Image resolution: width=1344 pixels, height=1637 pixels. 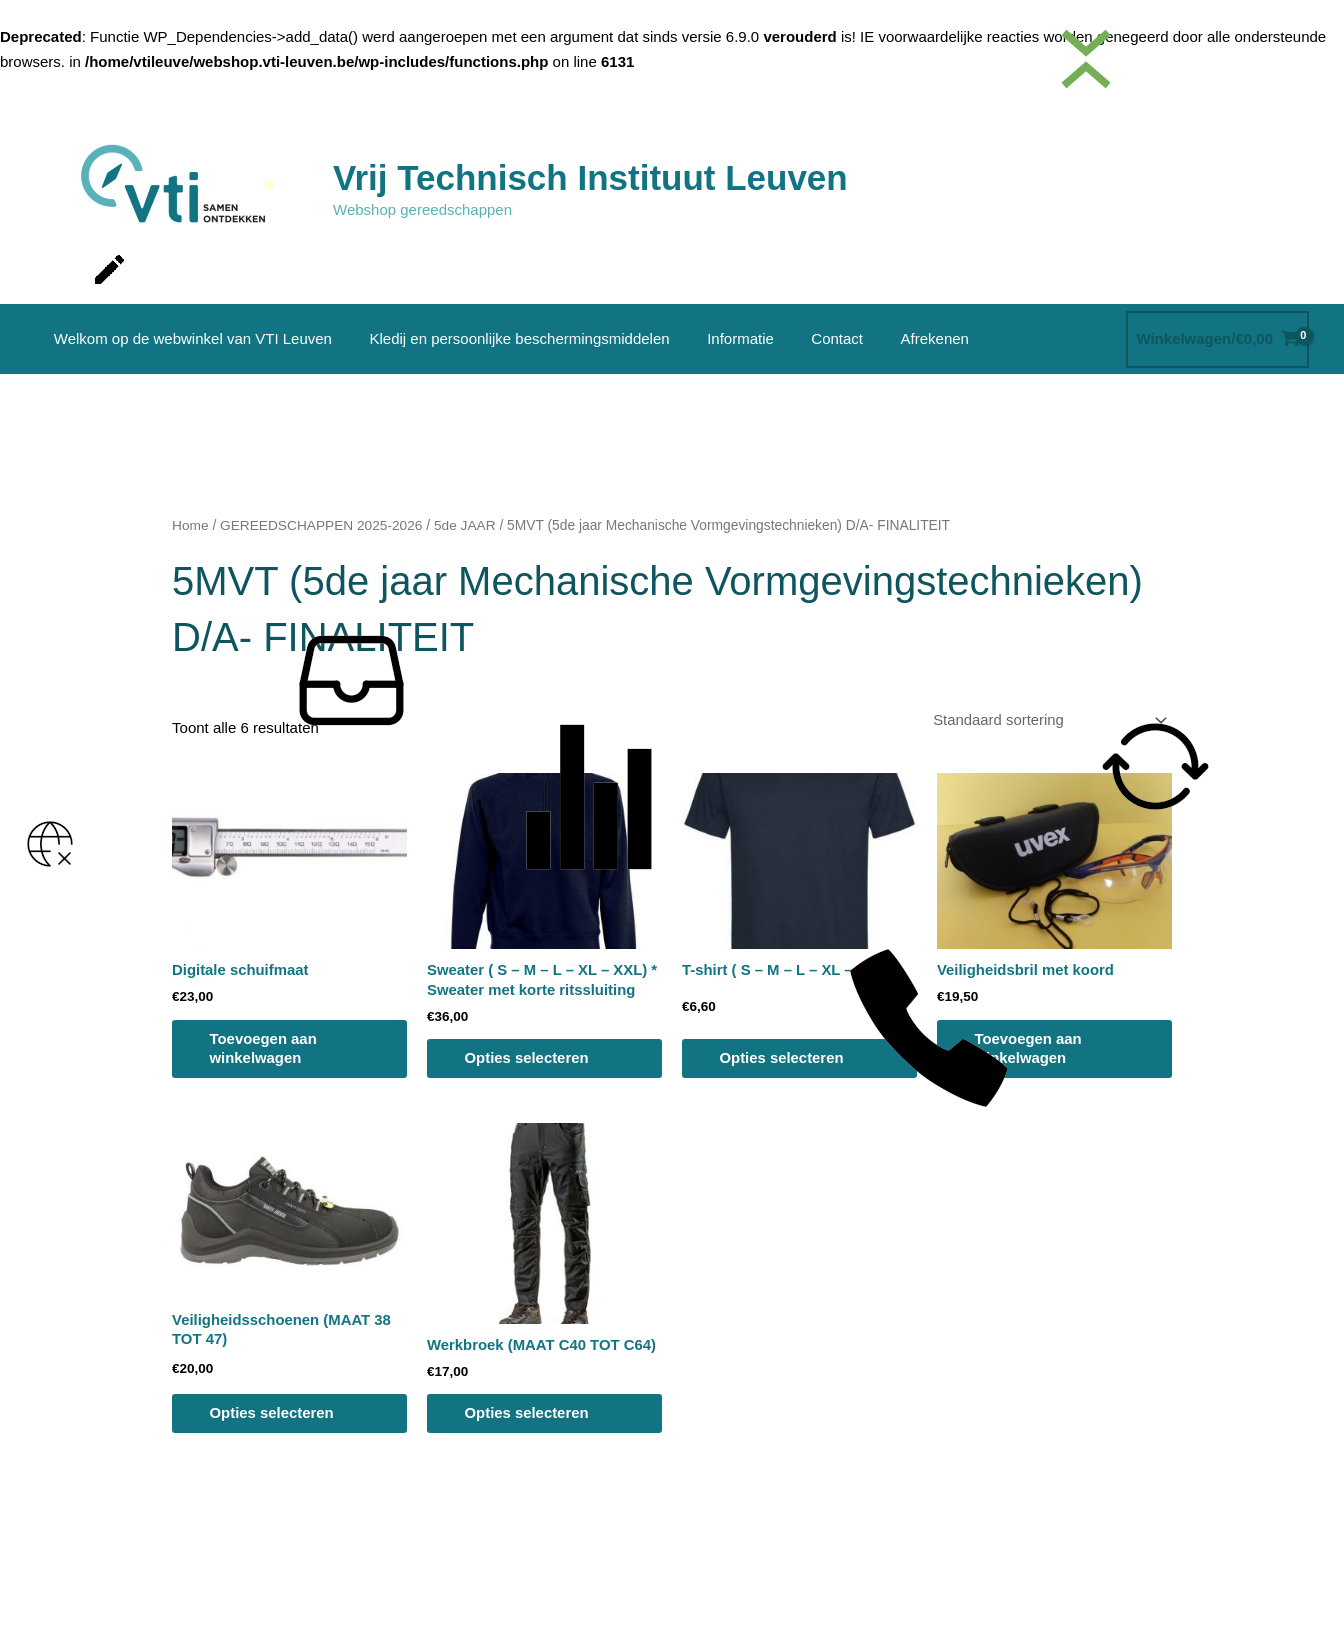 What do you see at coordinates (1155, 766) in the screenshot?
I see `sync data across devices` at bounding box center [1155, 766].